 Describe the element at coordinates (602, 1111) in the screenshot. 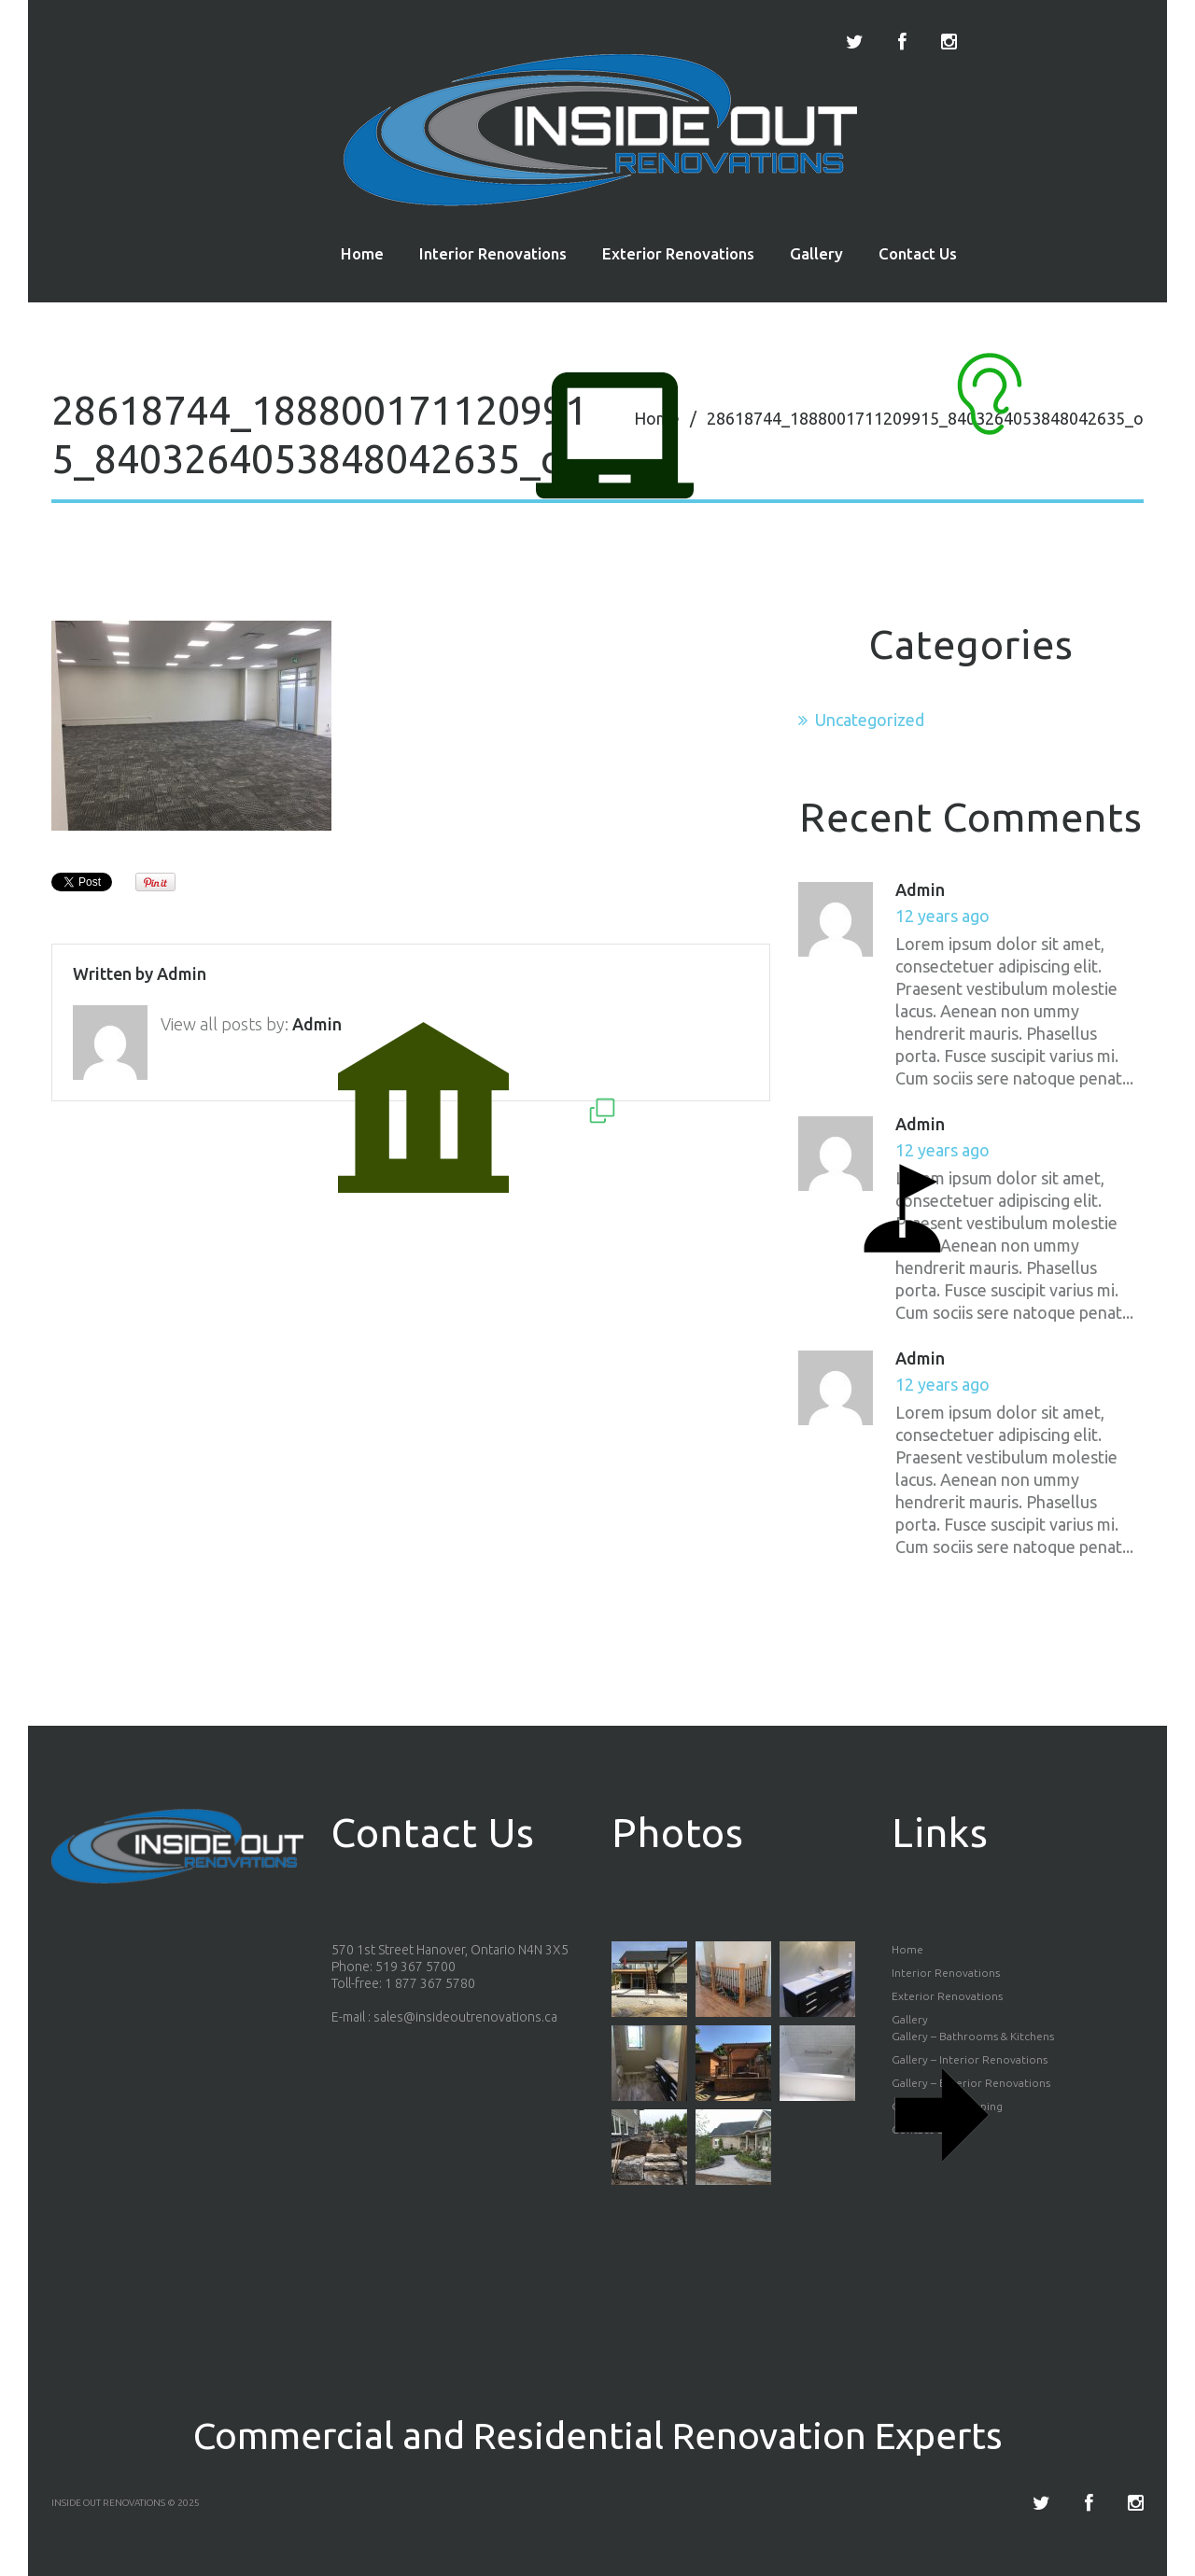

I see `copy to clipboard` at that location.